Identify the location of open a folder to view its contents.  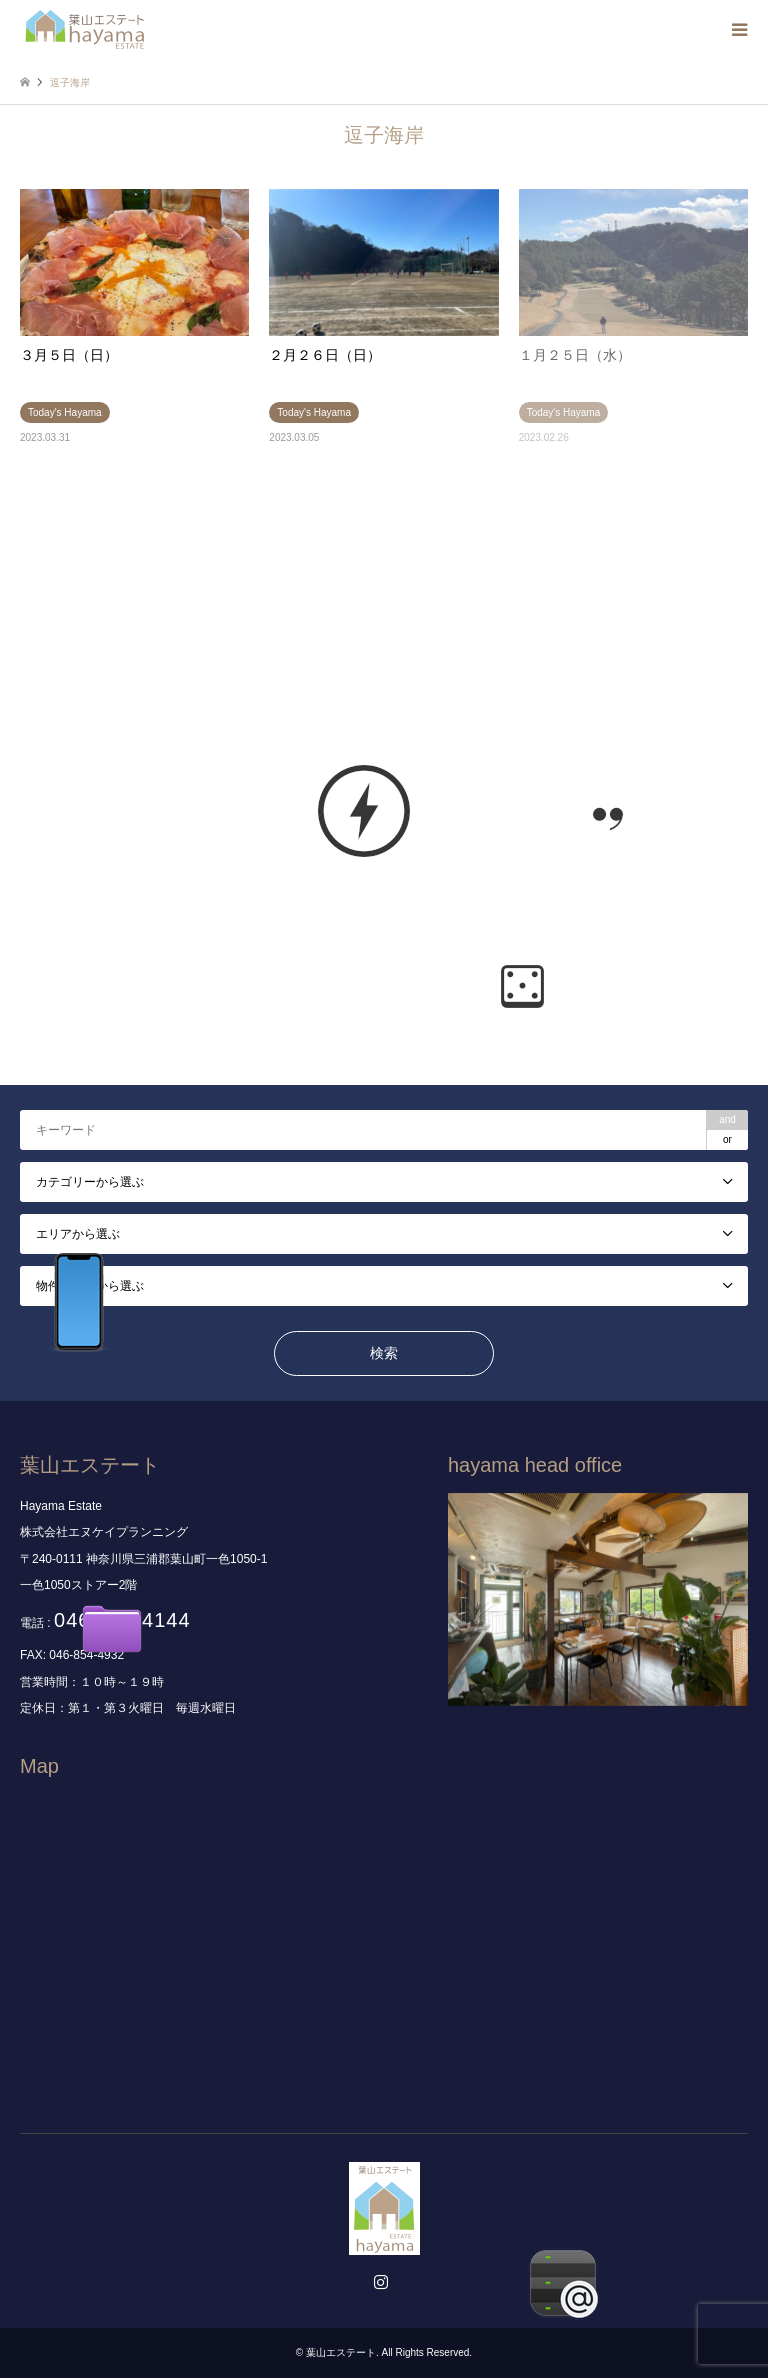
(112, 1629).